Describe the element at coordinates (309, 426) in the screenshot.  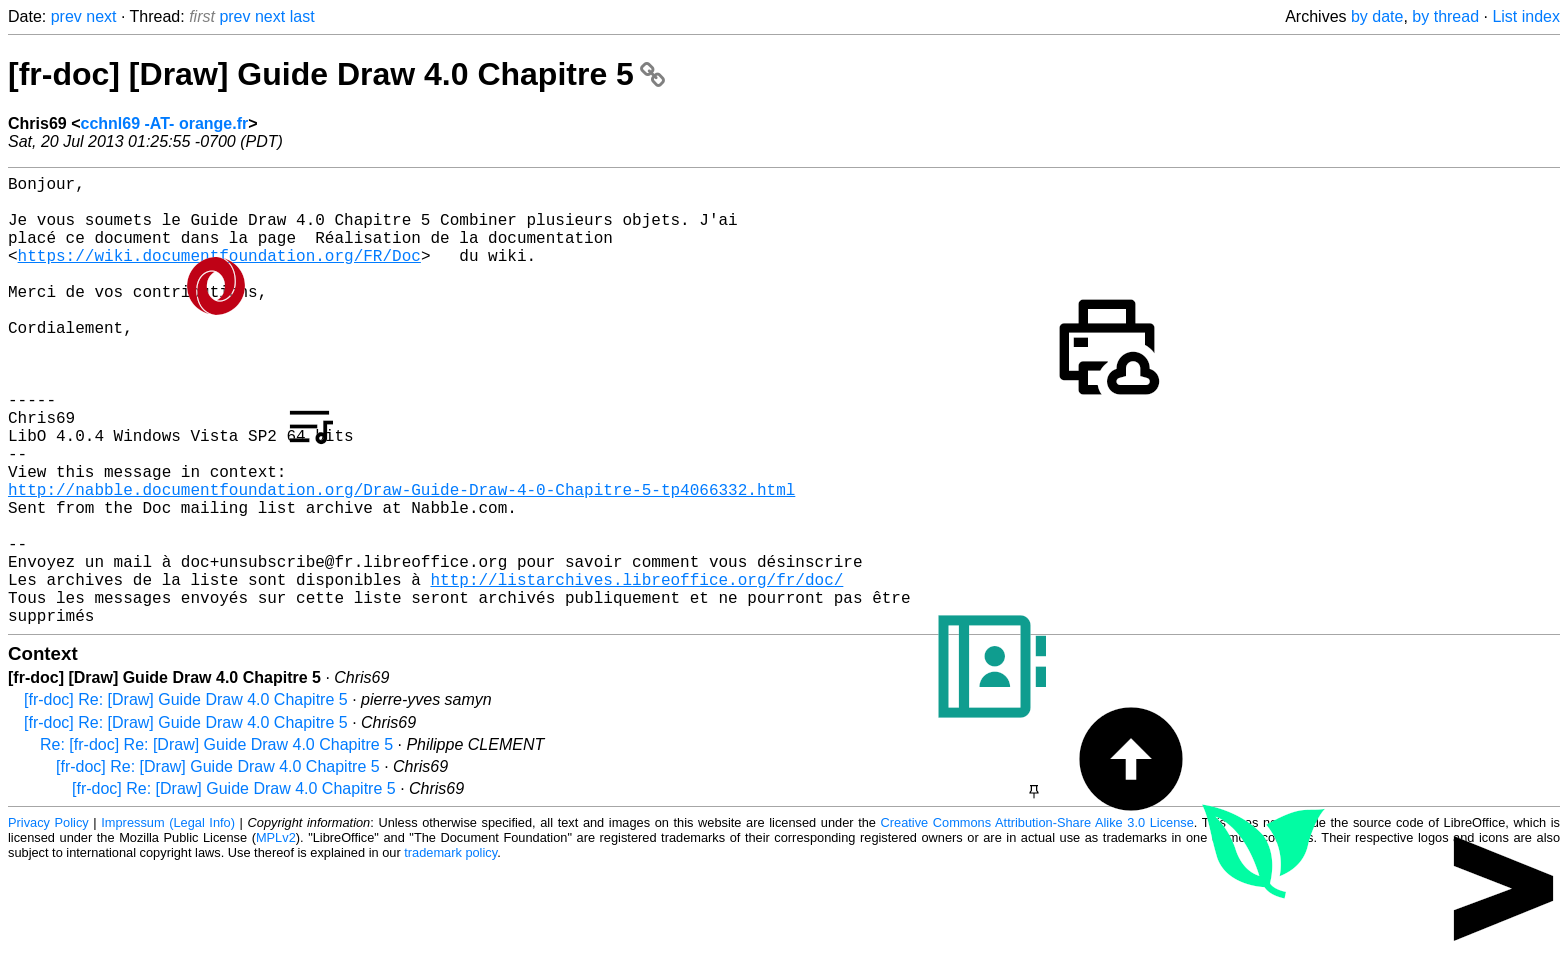
I see `view your playlist` at that location.